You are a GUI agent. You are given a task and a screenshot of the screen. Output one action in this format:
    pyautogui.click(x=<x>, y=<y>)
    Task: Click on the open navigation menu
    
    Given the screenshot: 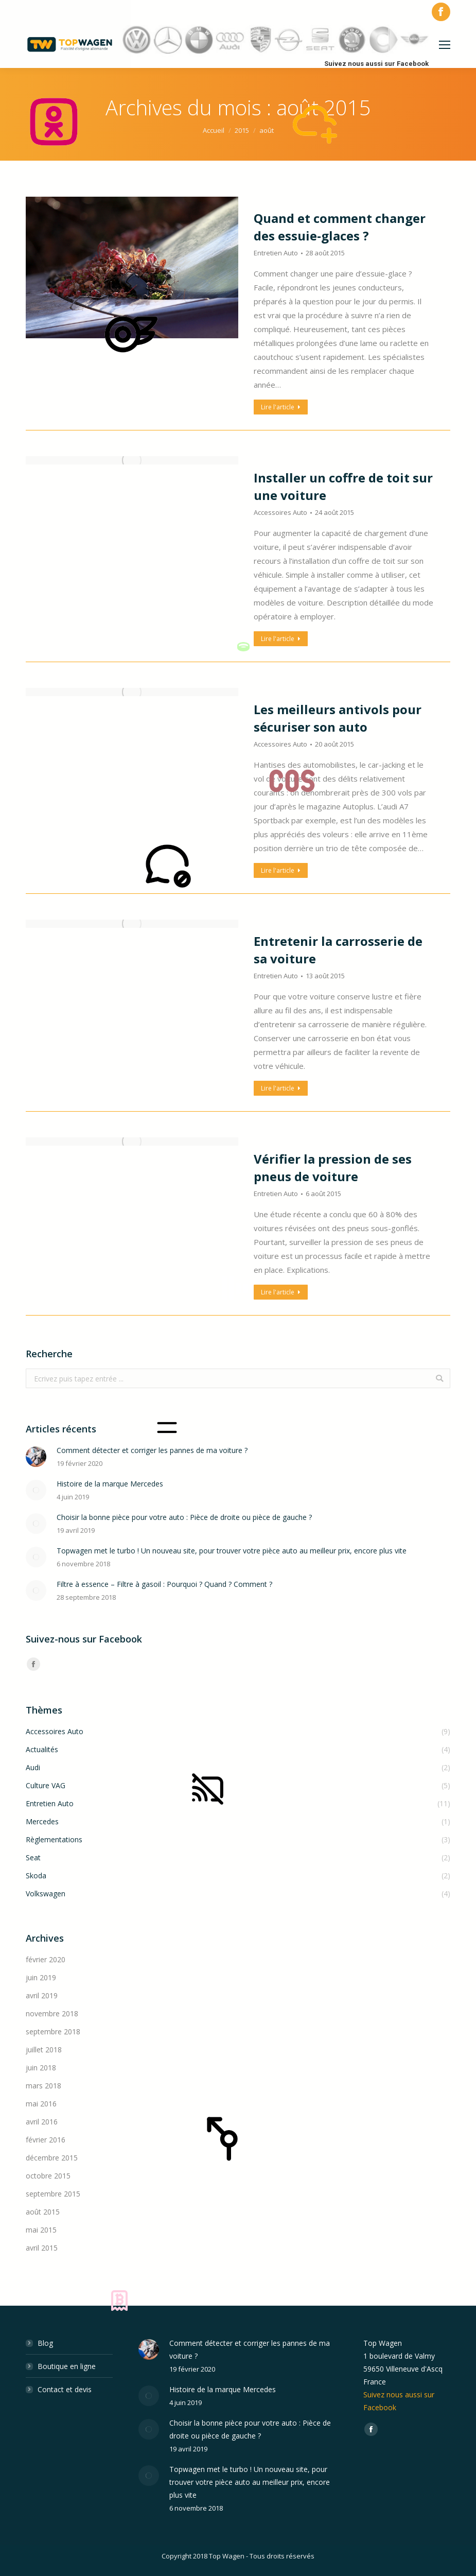 What is the action you would take?
    pyautogui.click(x=167, y=1427)
    